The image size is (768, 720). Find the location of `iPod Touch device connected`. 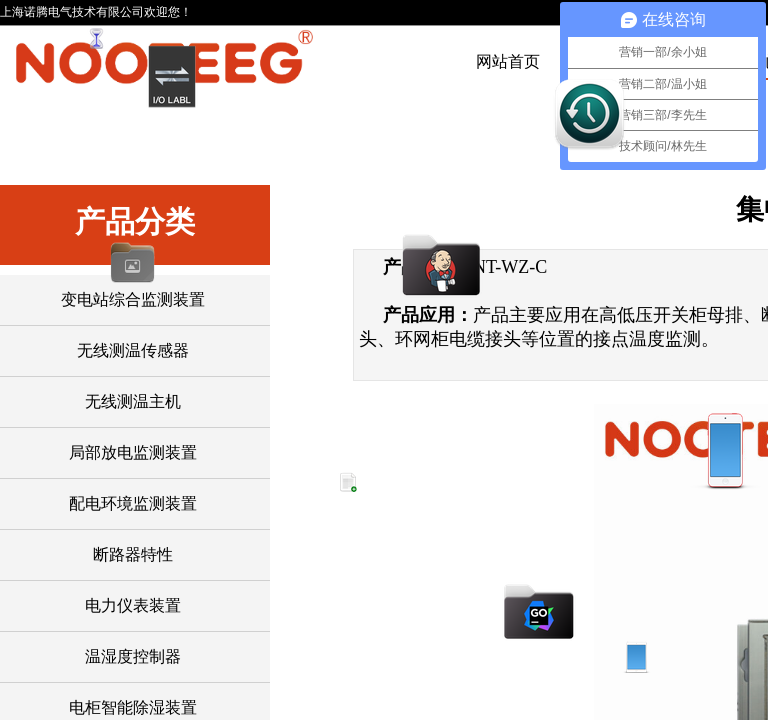

iPod Touch device connected is located at coordinates (725, 451).